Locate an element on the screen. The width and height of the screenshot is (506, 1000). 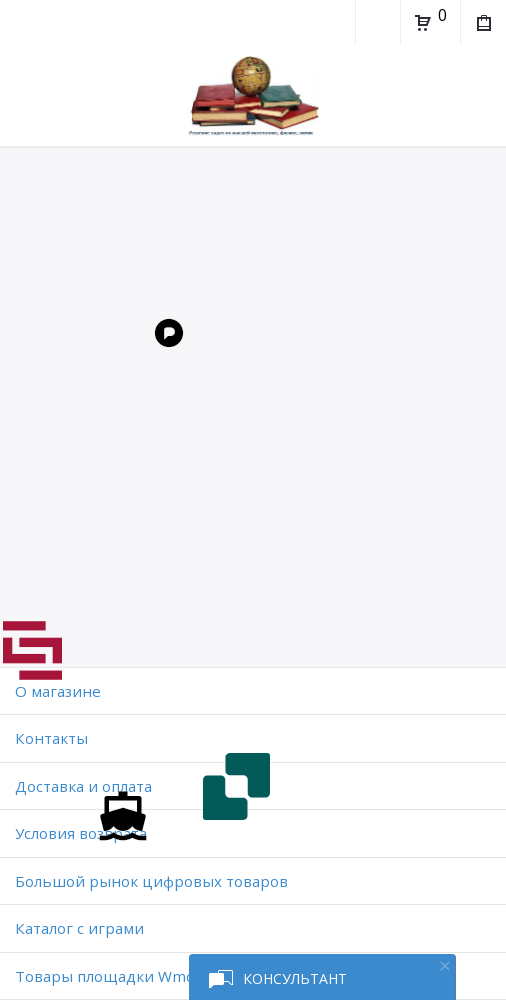
skaffold application or service is located at coordinates (32, 650).